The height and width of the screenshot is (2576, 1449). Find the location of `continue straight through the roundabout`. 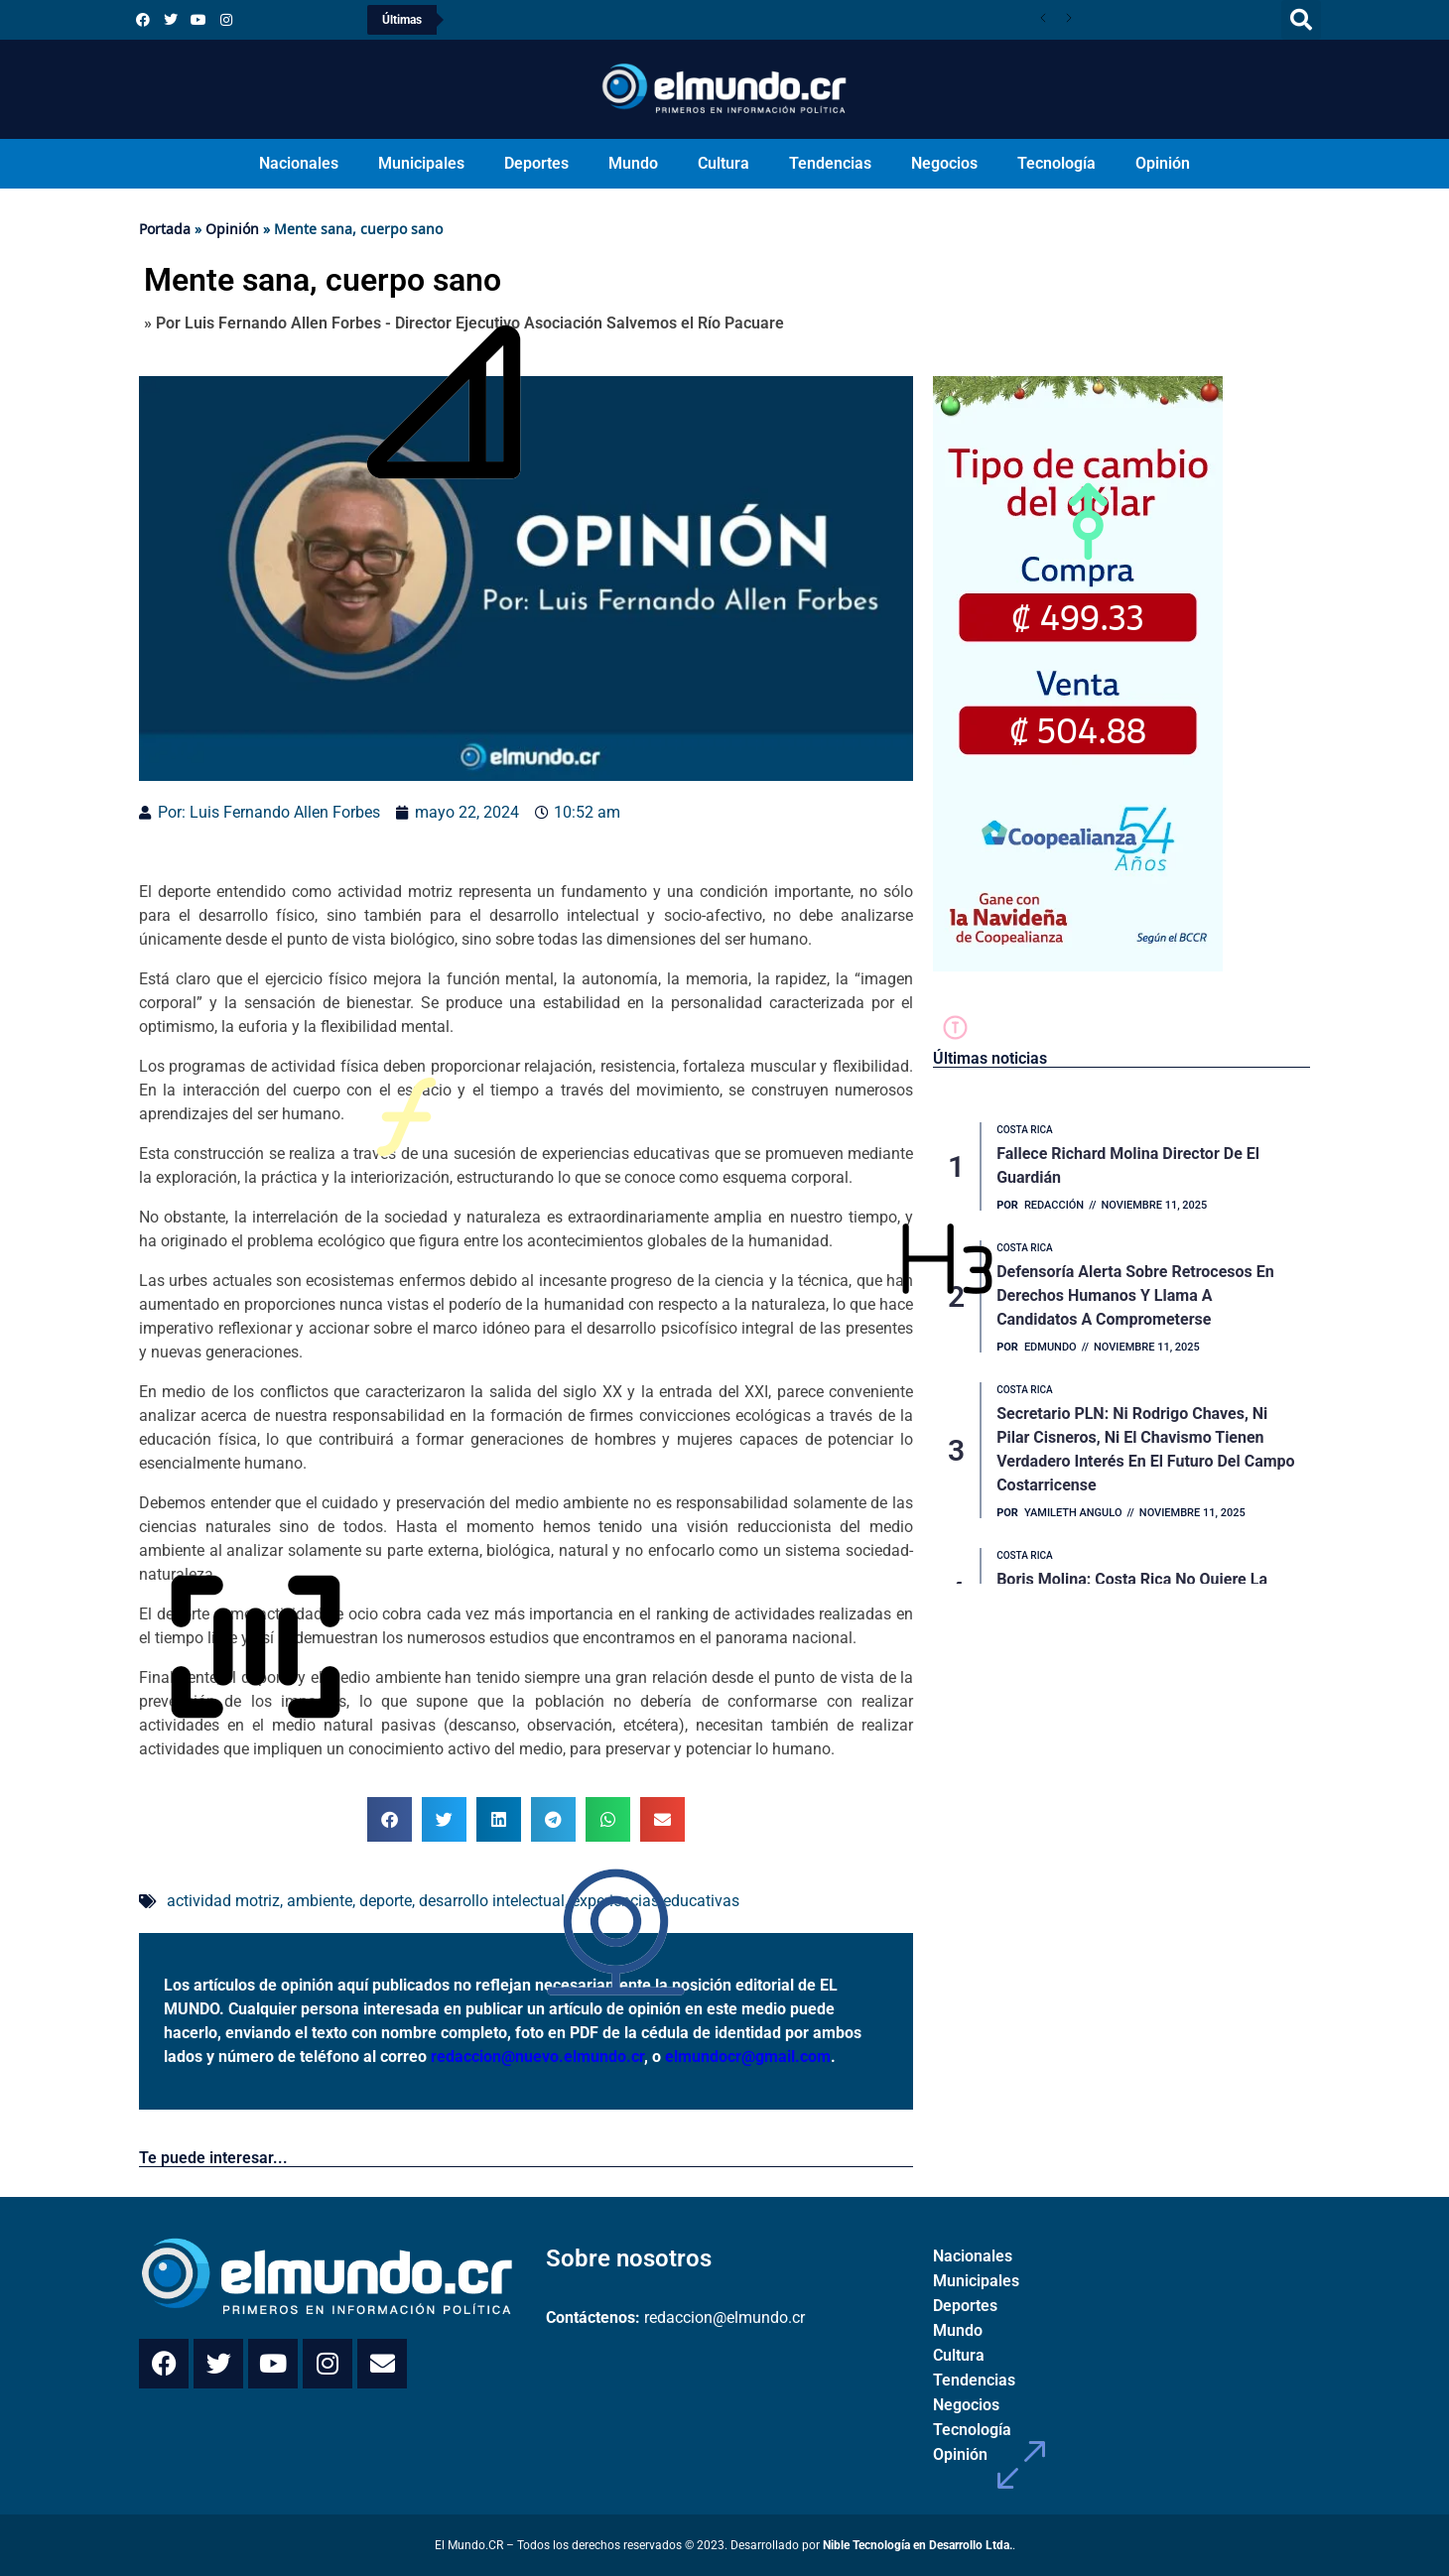

continue straight through the roundabout is located at coordinates (1084, 521).